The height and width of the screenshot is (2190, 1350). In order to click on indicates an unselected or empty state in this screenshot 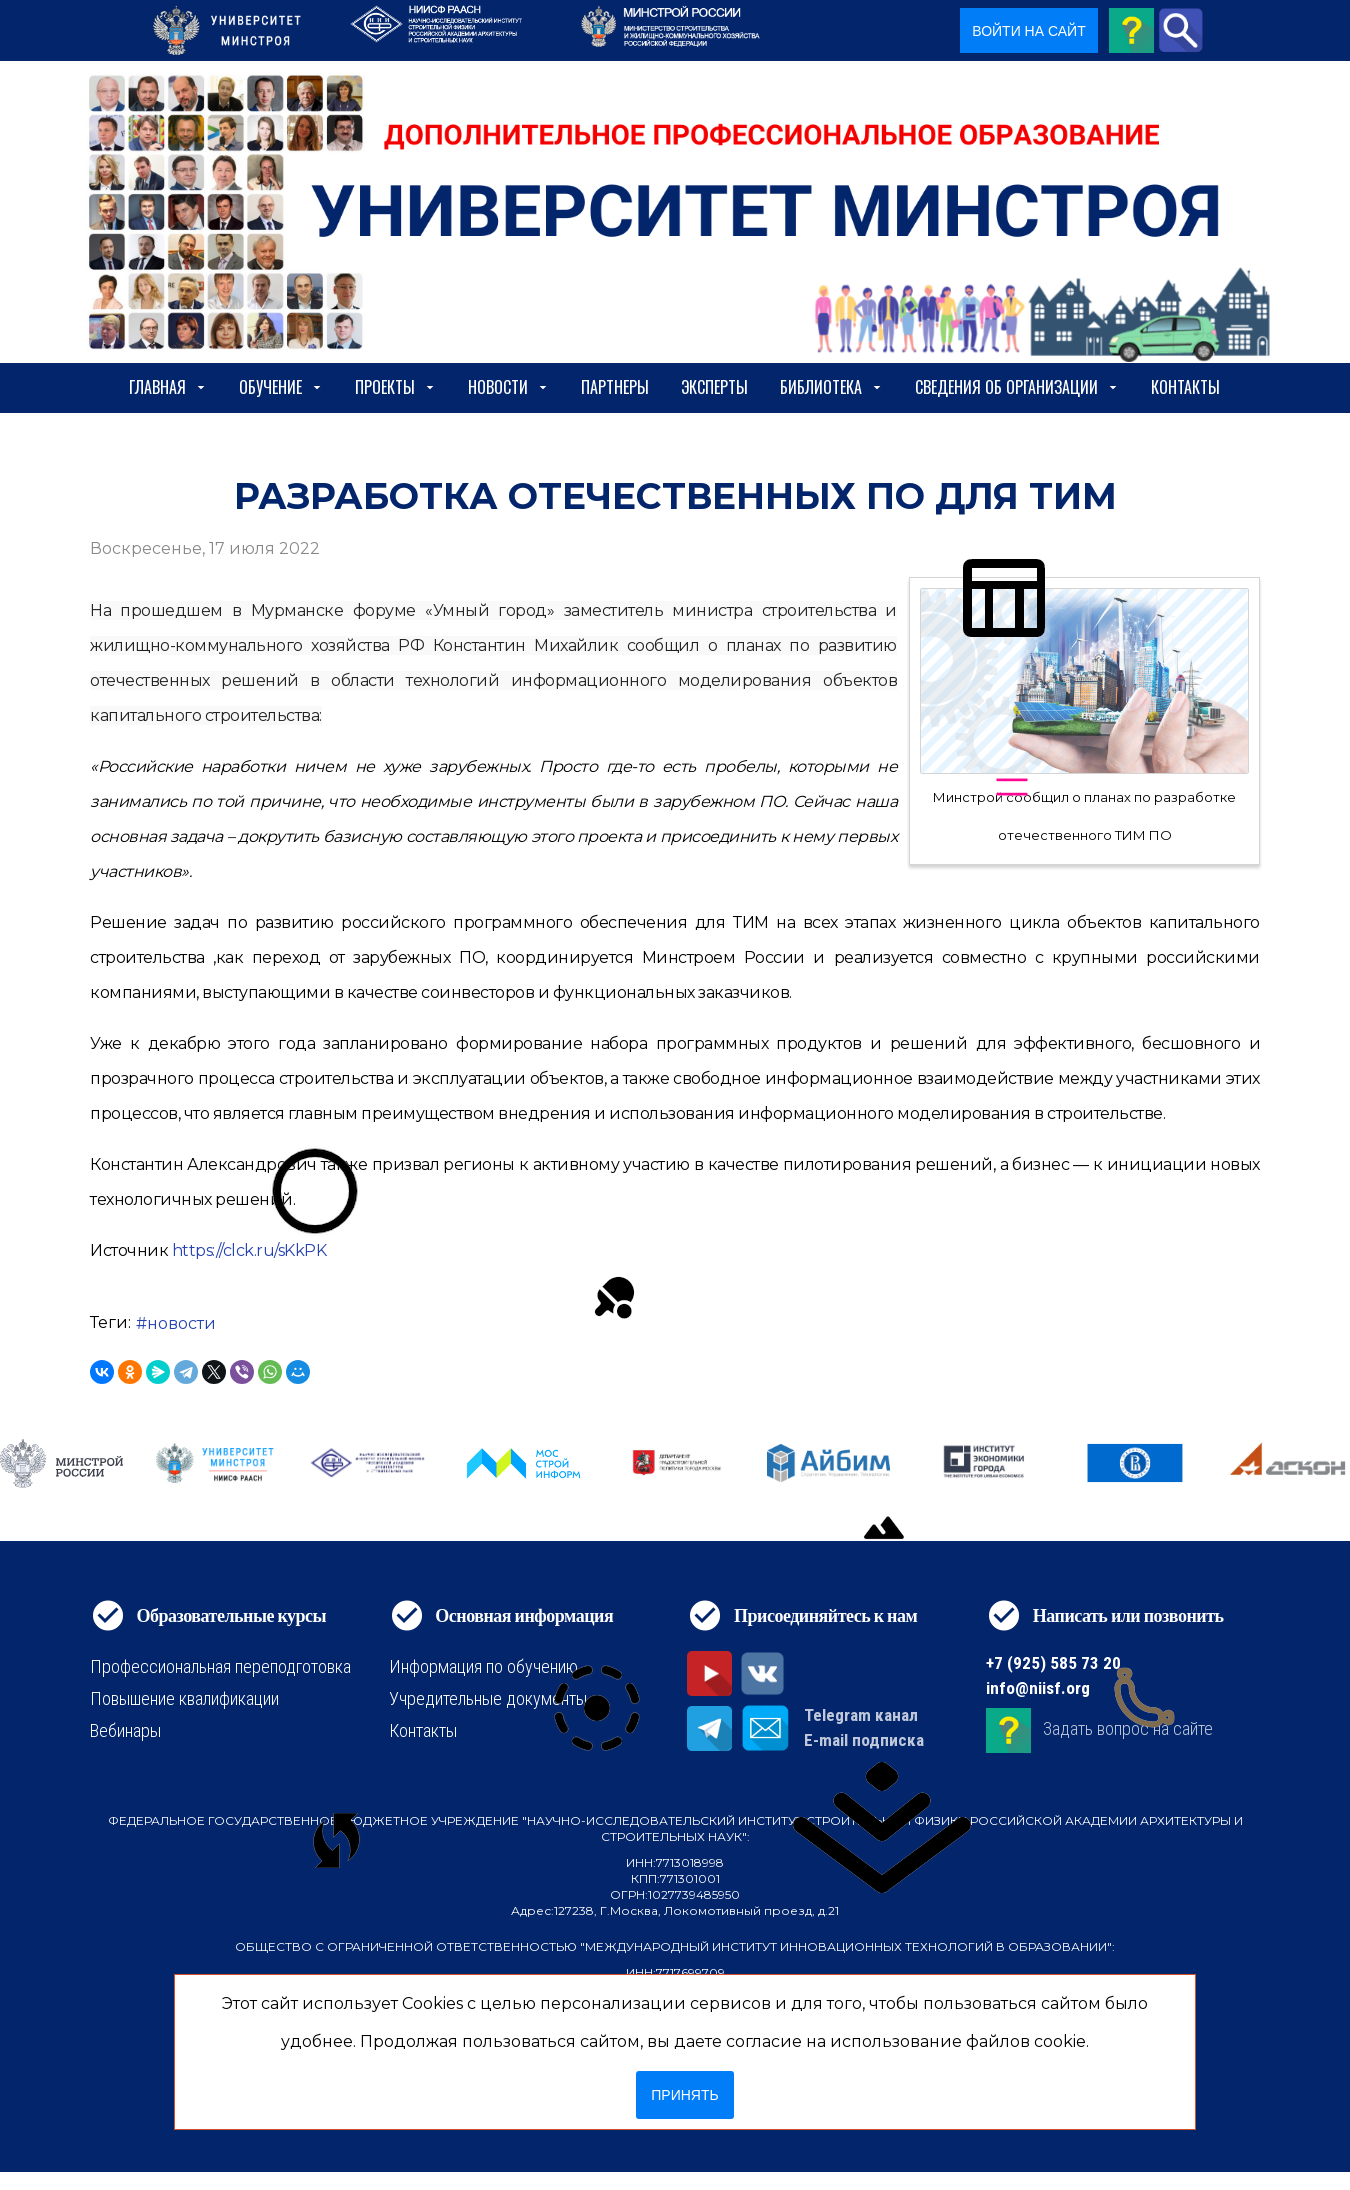, I will do `click(315, 1191)`.